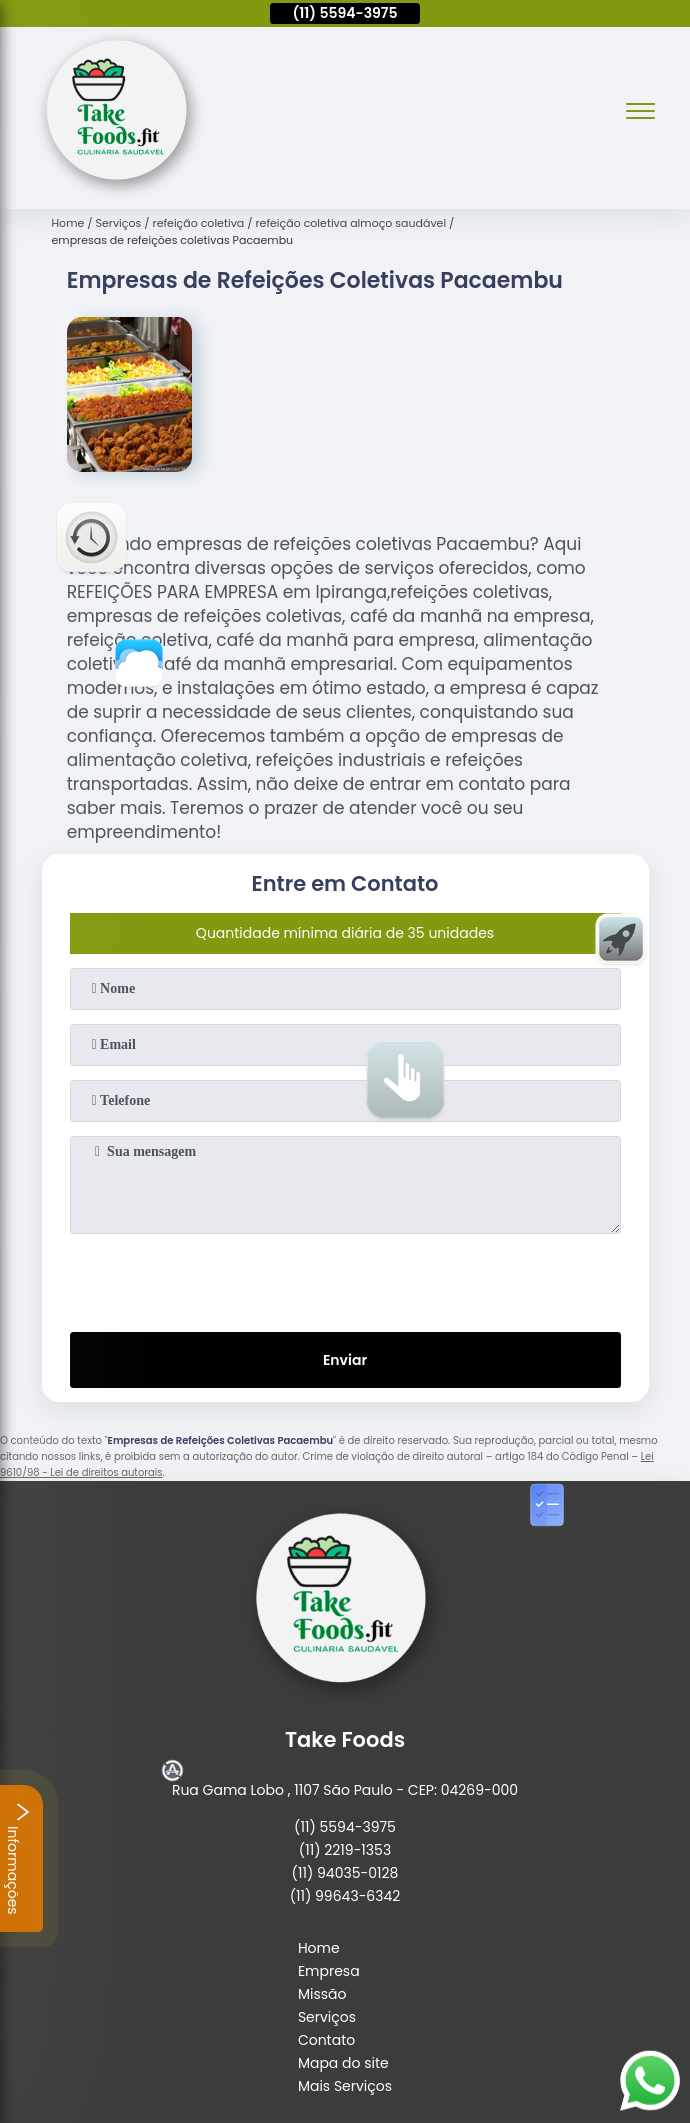 The height and width of the screenshot is (2123, 690). I want to click on open touché app for touch bar customization, so click(405, 1079).